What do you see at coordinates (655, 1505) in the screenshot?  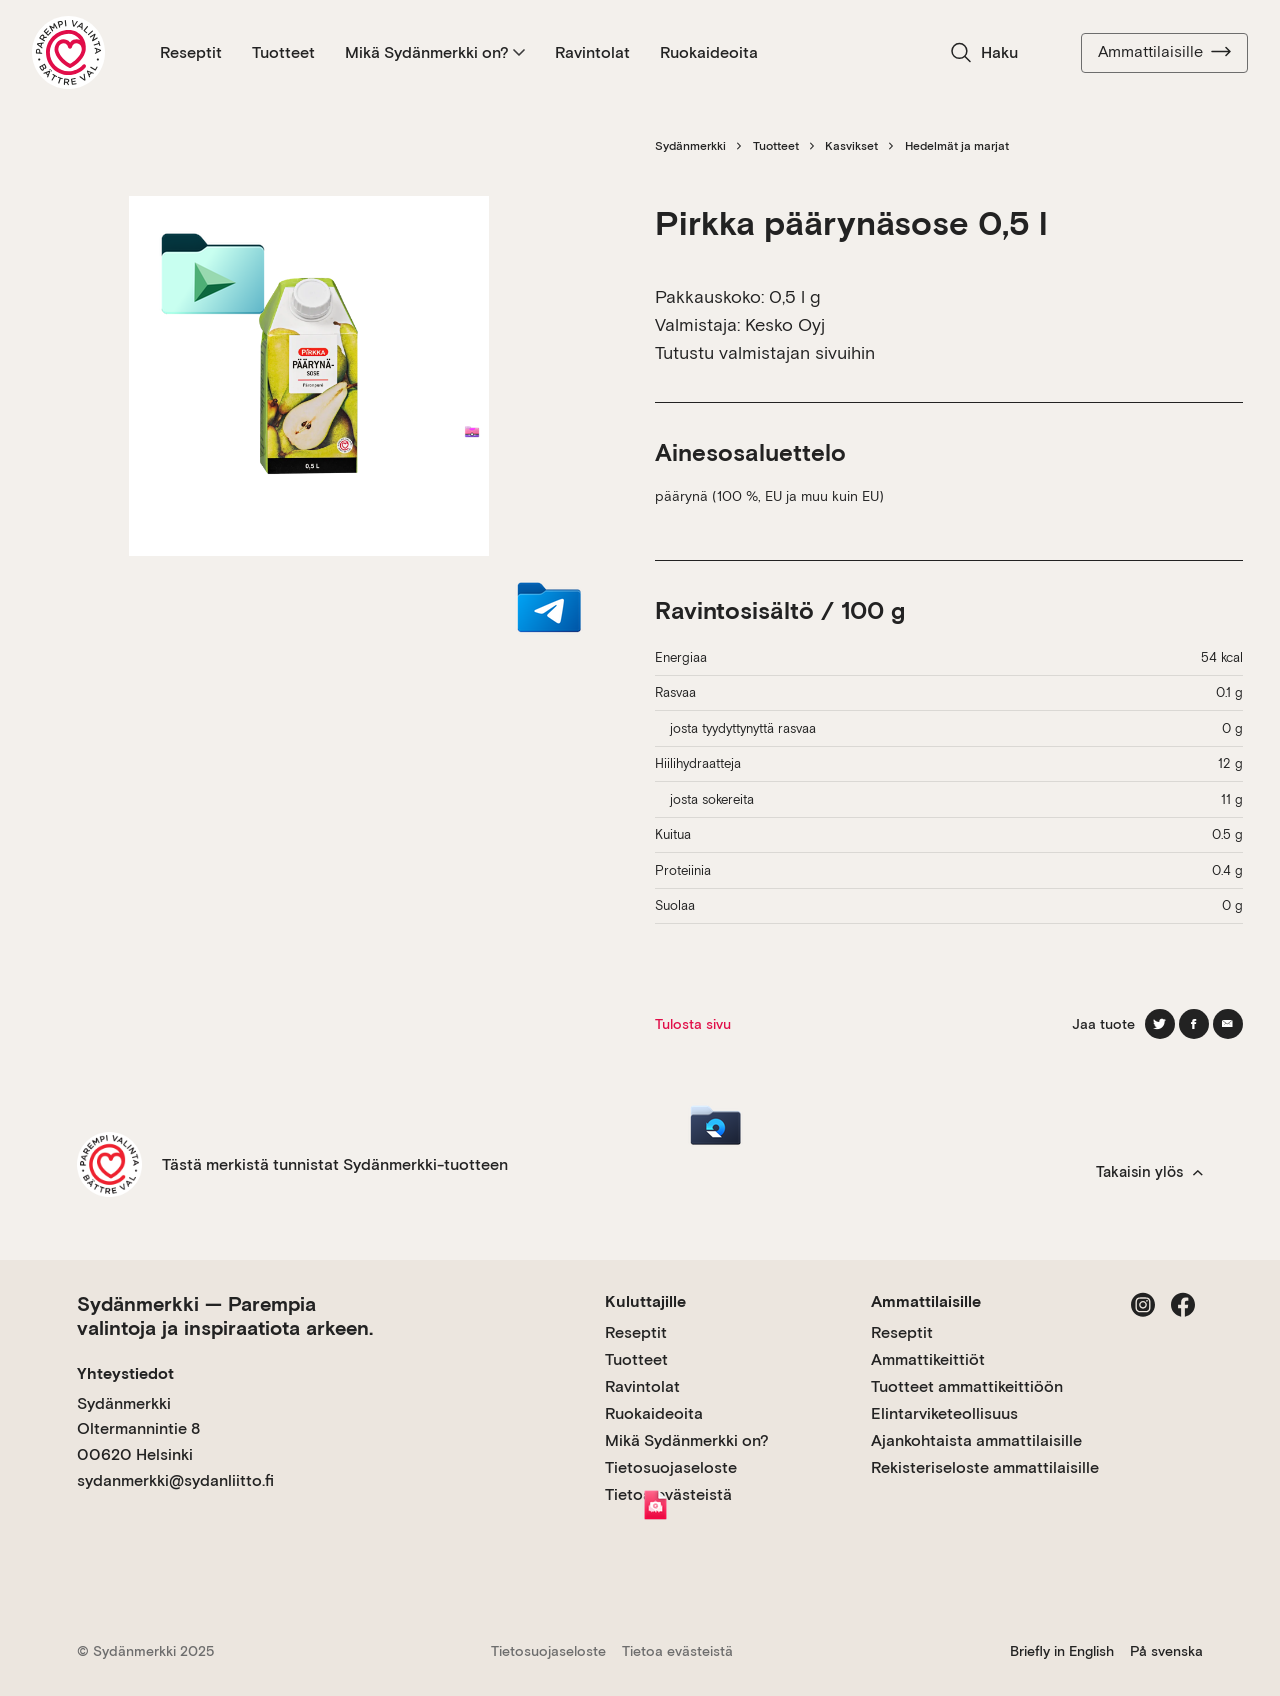 I see `a partially downloaded or incomplete email message file` at bounding box center [655, 1505].